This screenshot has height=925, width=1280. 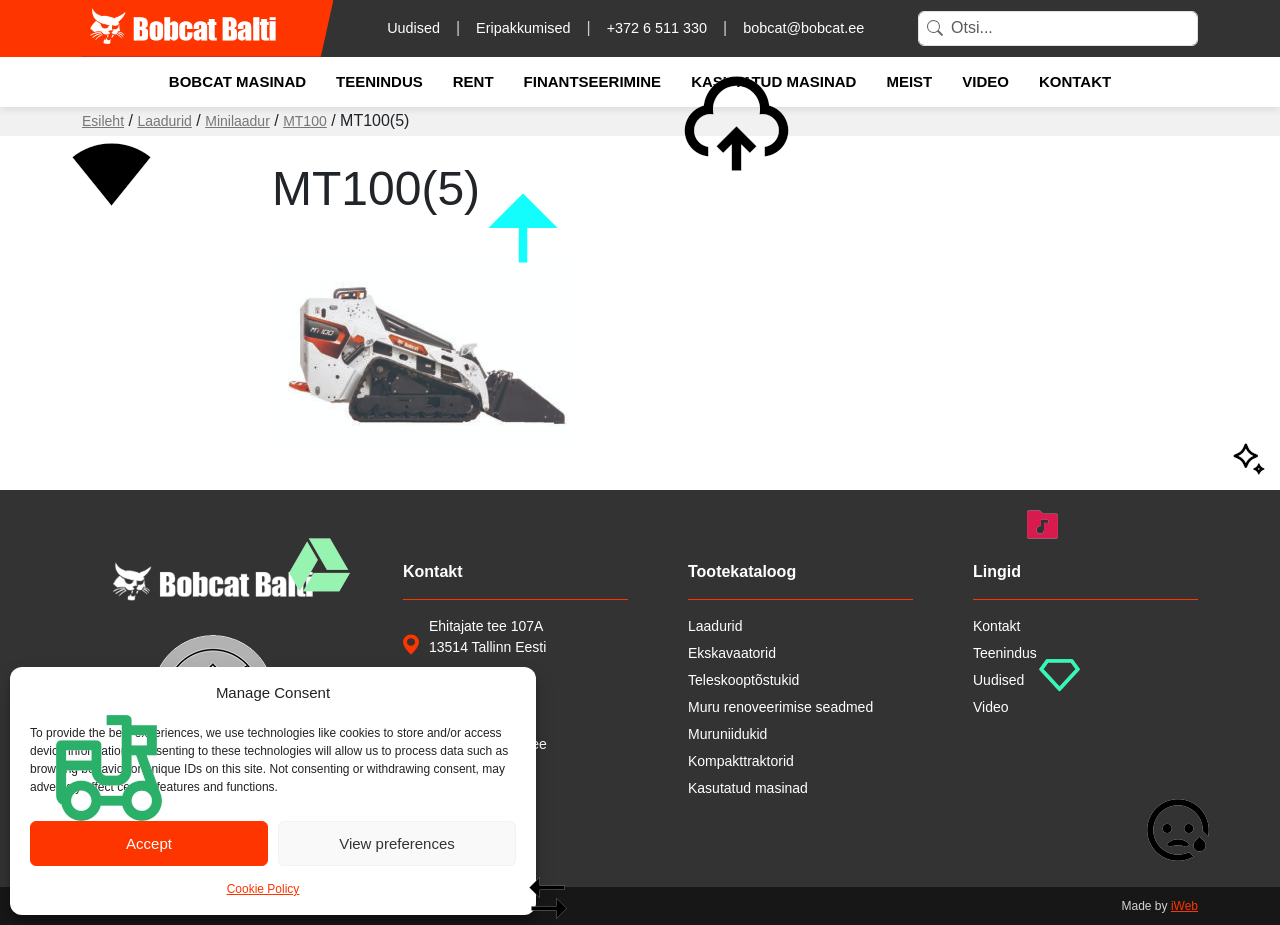 What do you see at coordinates (1042, 524) in the screenshot?
I see `open your music folder` at bounding box center [1042, 524].